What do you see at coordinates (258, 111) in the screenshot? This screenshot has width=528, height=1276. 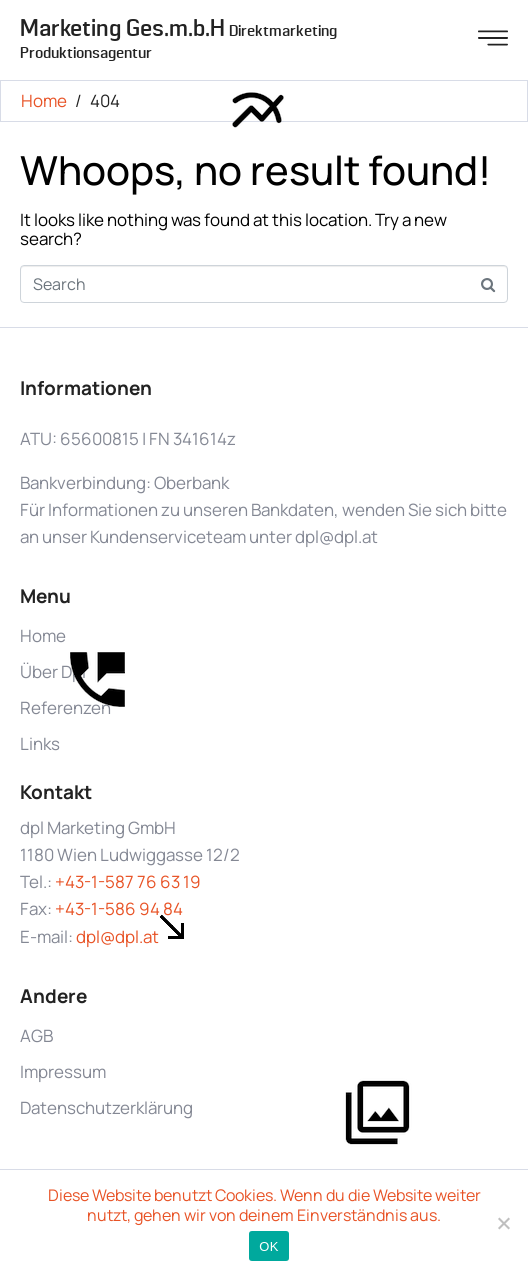 I see `view multi-line chart or graph data` at bounding box center [258, 111].